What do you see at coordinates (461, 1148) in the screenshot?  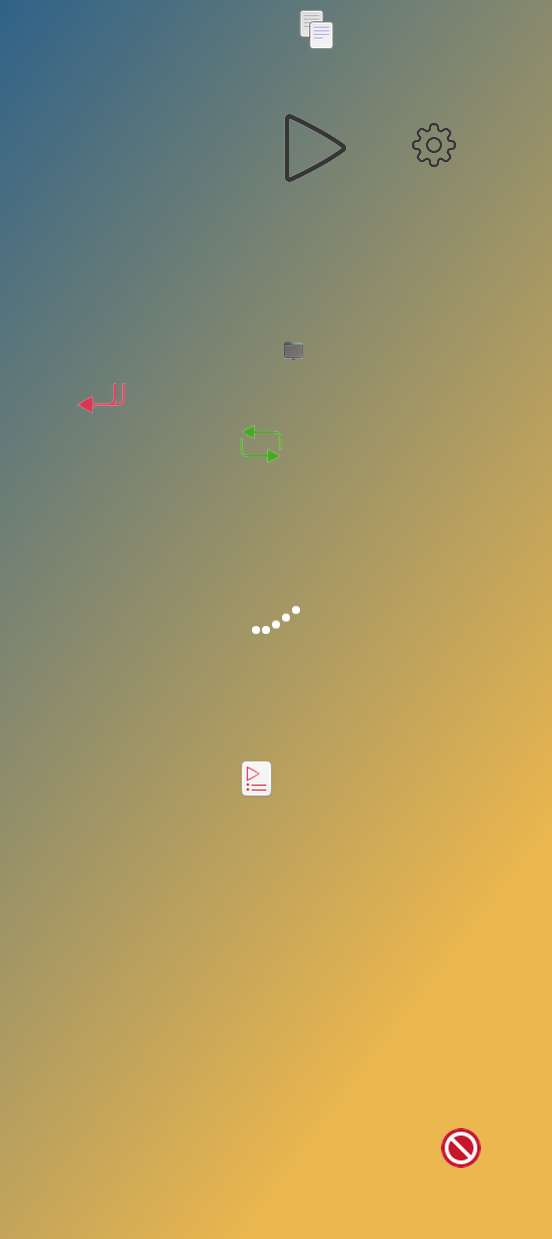 I see `delete selected item` at bounding box center [461, 1148].